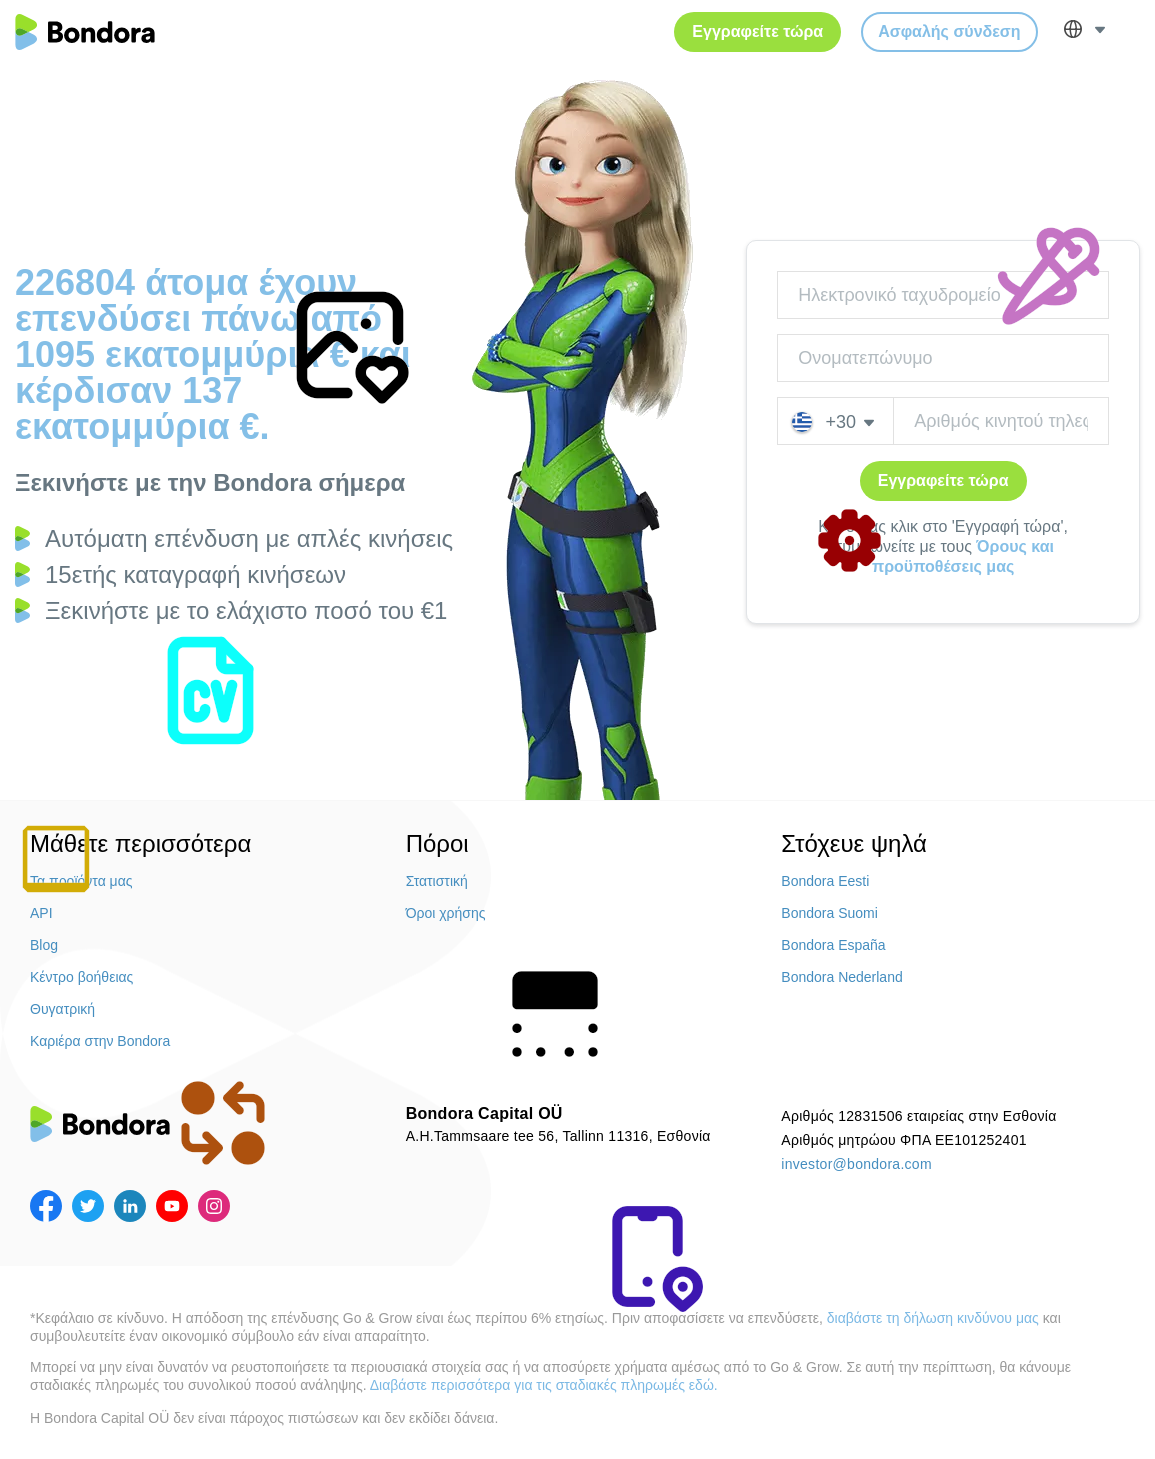  I want to click on access sewing or craft tools, so click(1051, 276).